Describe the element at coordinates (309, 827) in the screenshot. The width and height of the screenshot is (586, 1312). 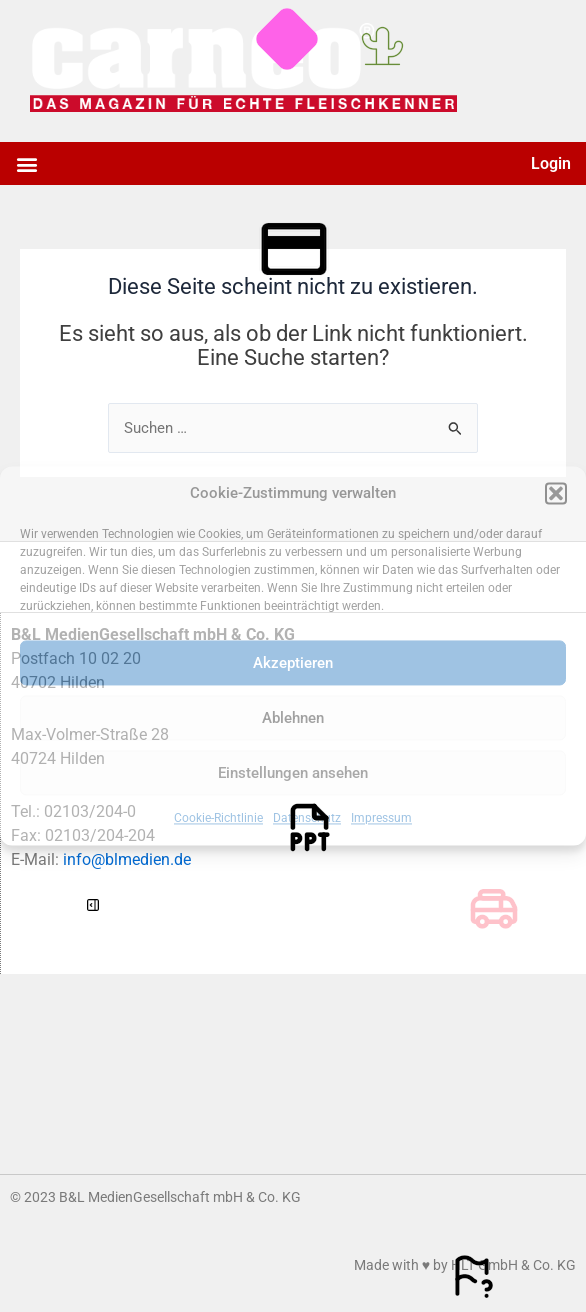
I see `PowerPoint file type indicator` at that location.